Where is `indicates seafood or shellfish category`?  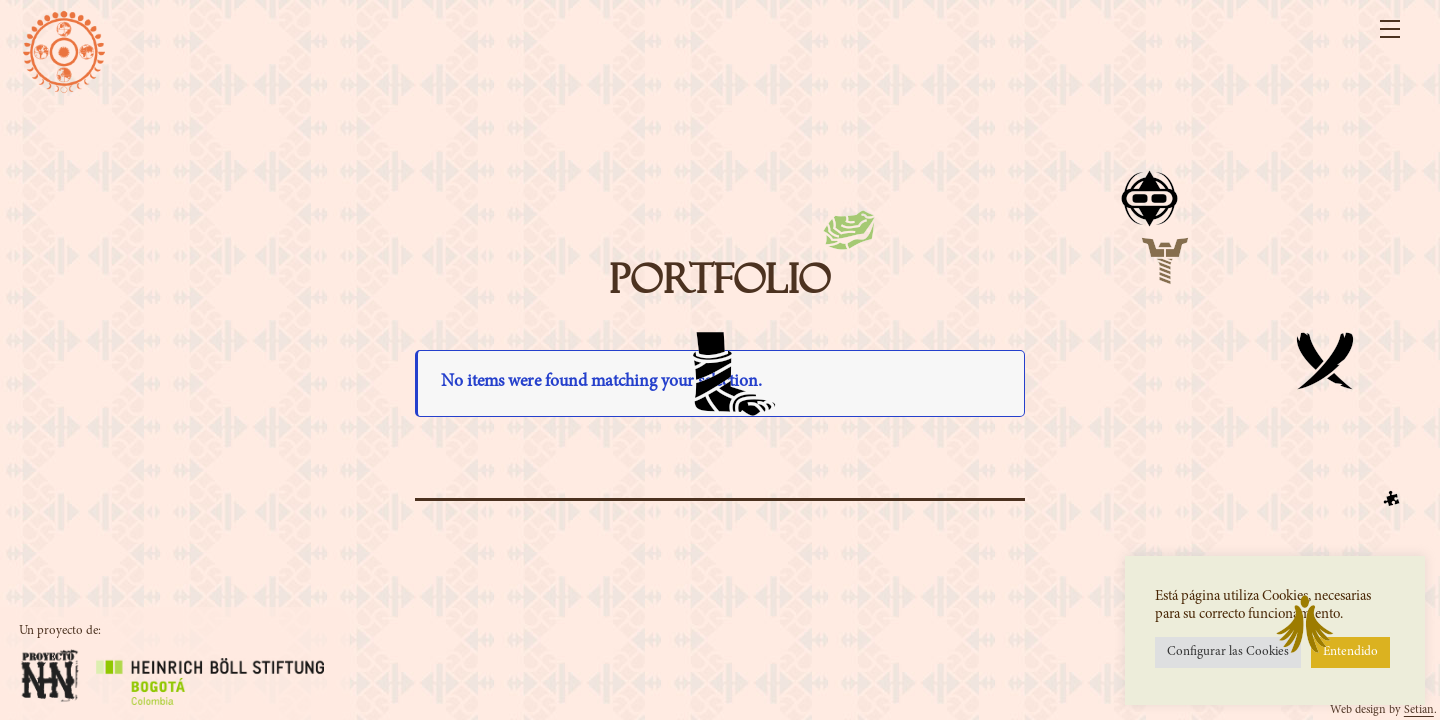 indicates seafood or shellfish category is located at coordinates (849, 230).